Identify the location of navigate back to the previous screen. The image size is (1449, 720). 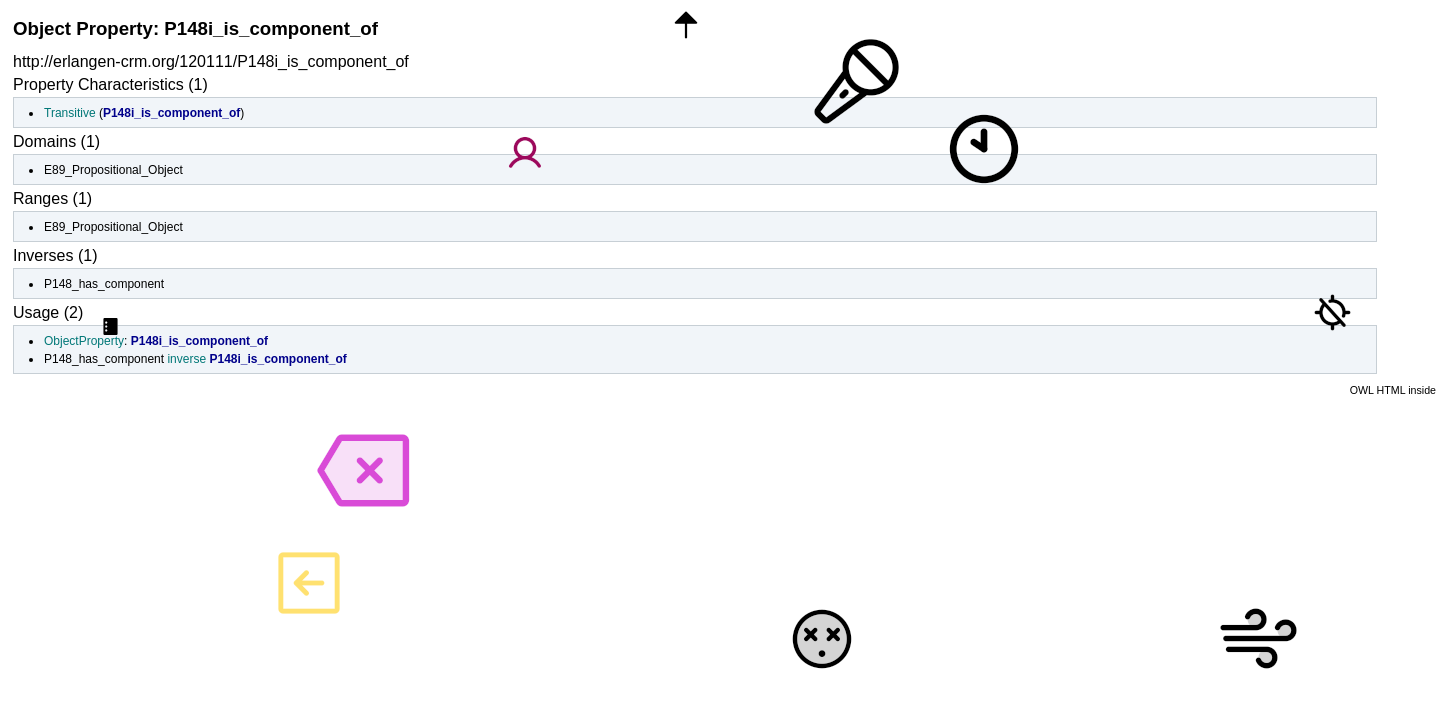
(309, 583).